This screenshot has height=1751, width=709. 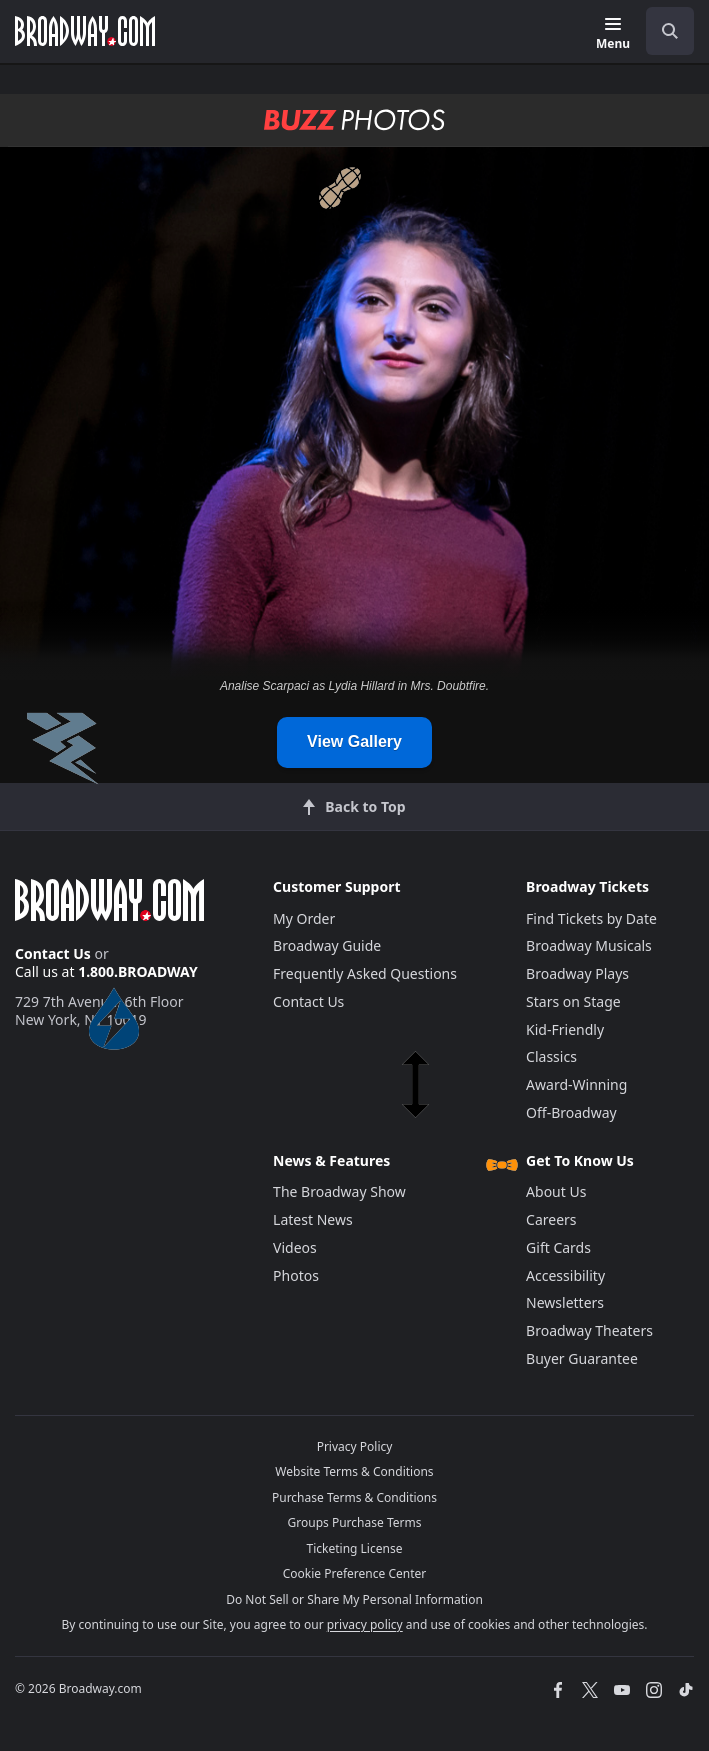 I want to click on flip image or object vertically, so click(x=415, y=1084).